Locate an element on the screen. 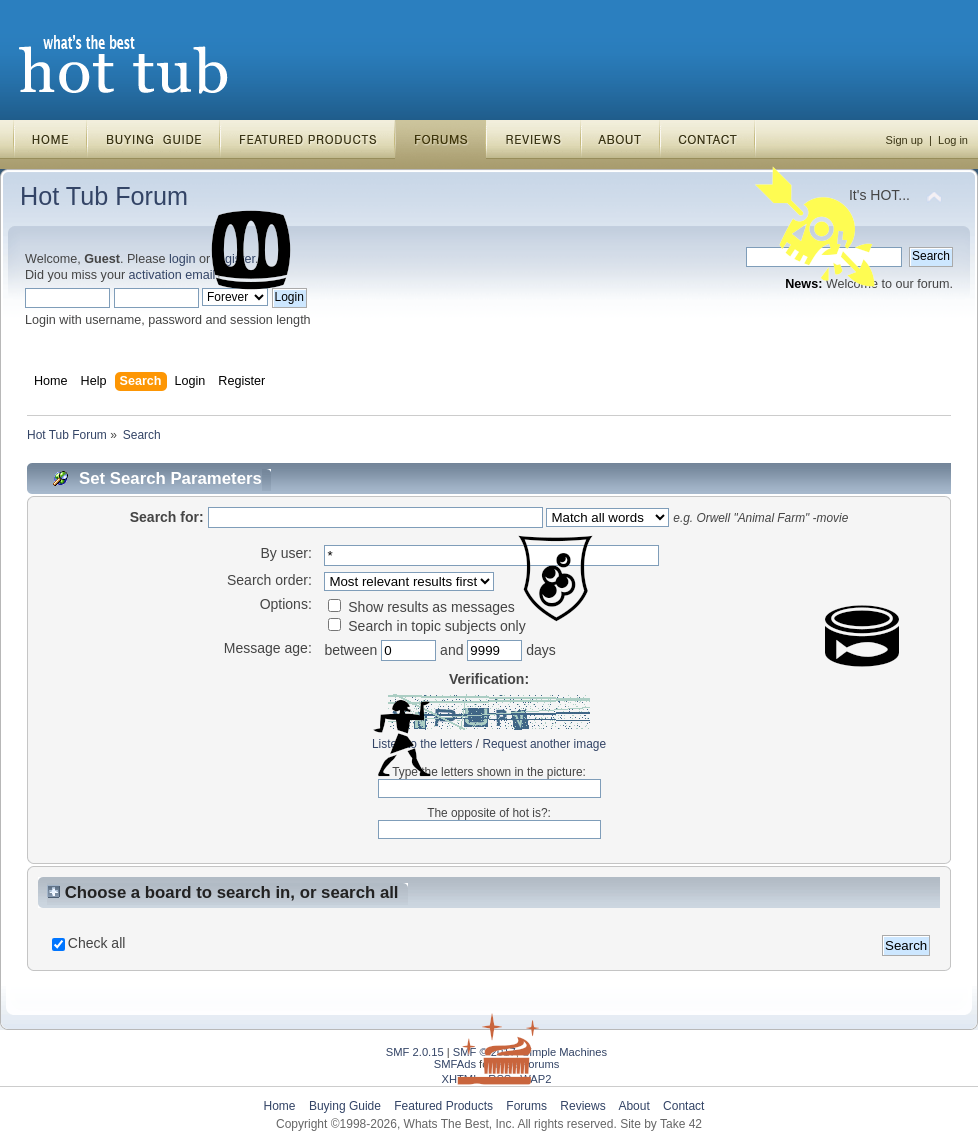  barrel or cask item in a game inventory is located at coordinates (251, 250).